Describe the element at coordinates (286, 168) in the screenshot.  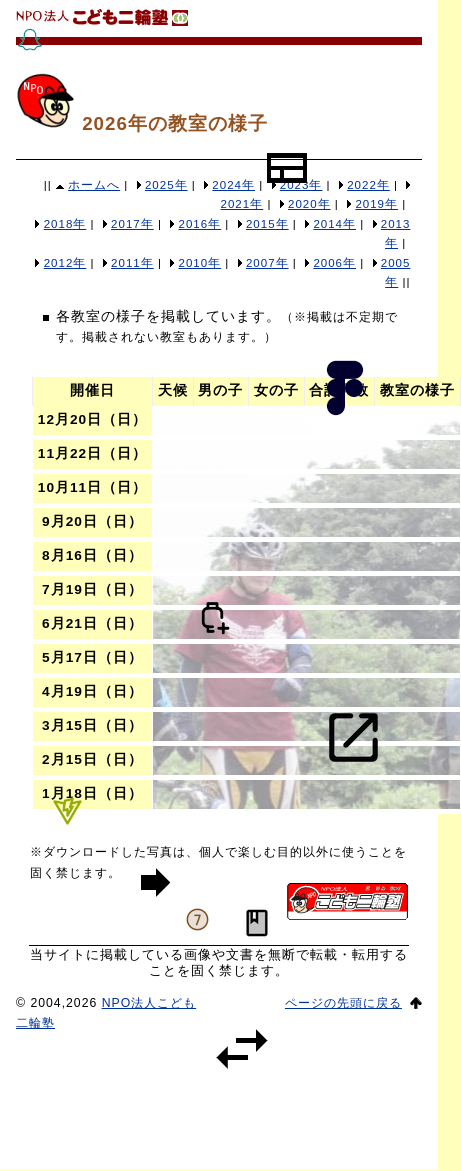
I see `switch to compact view layout` at that location.